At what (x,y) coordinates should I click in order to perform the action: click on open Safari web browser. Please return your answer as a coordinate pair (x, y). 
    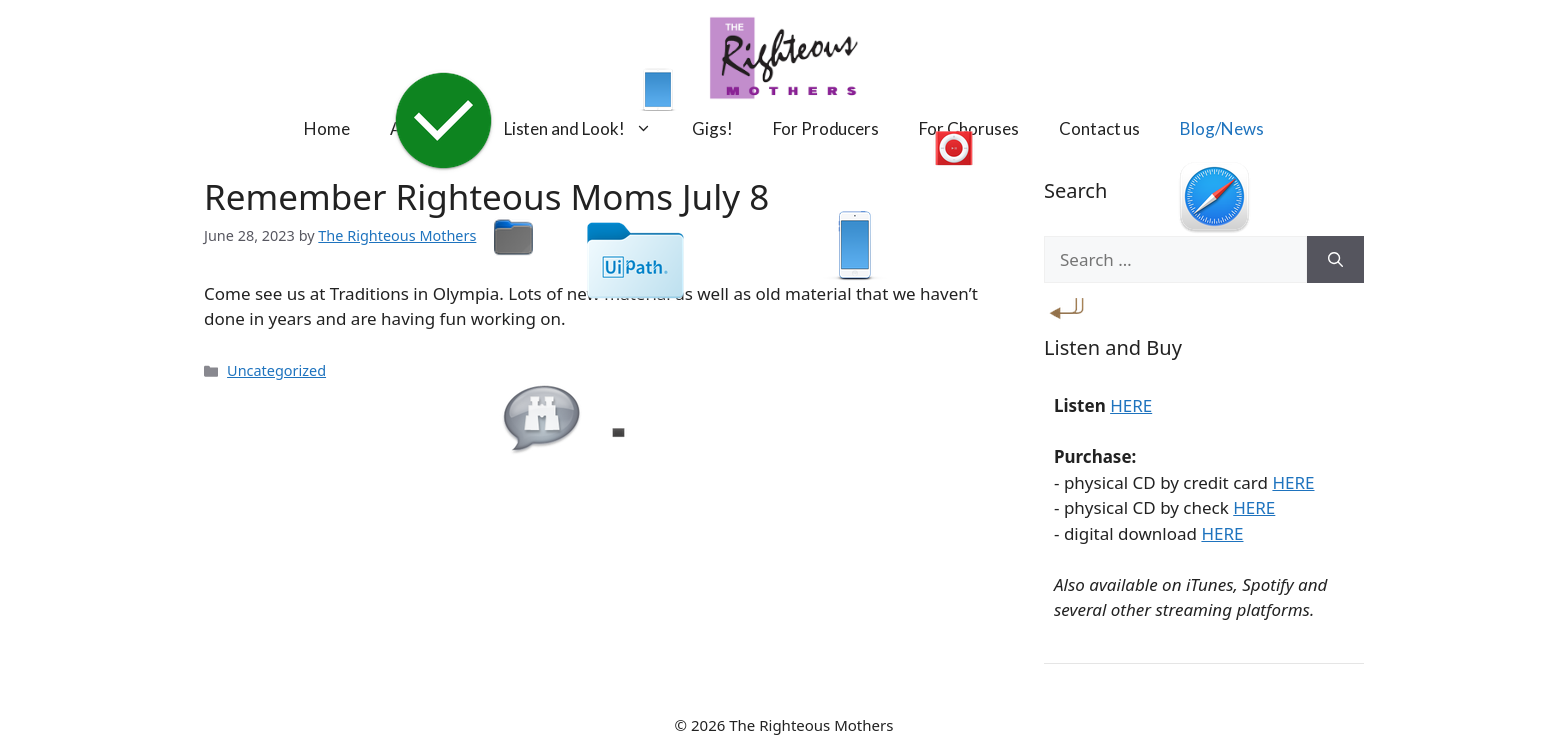
    Looking at the image, I should click on (1214, 196).